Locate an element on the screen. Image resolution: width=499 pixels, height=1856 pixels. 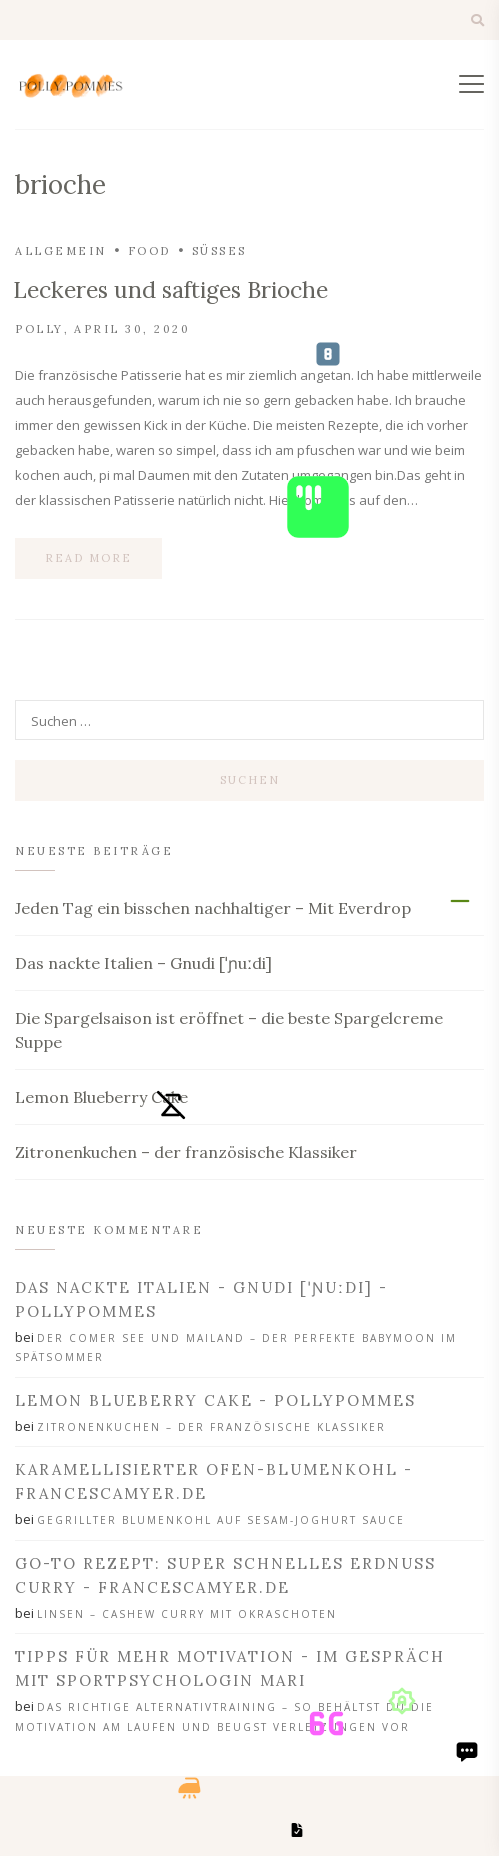
indicates 6G network connectivity status is located at coordinates (326, 1723).